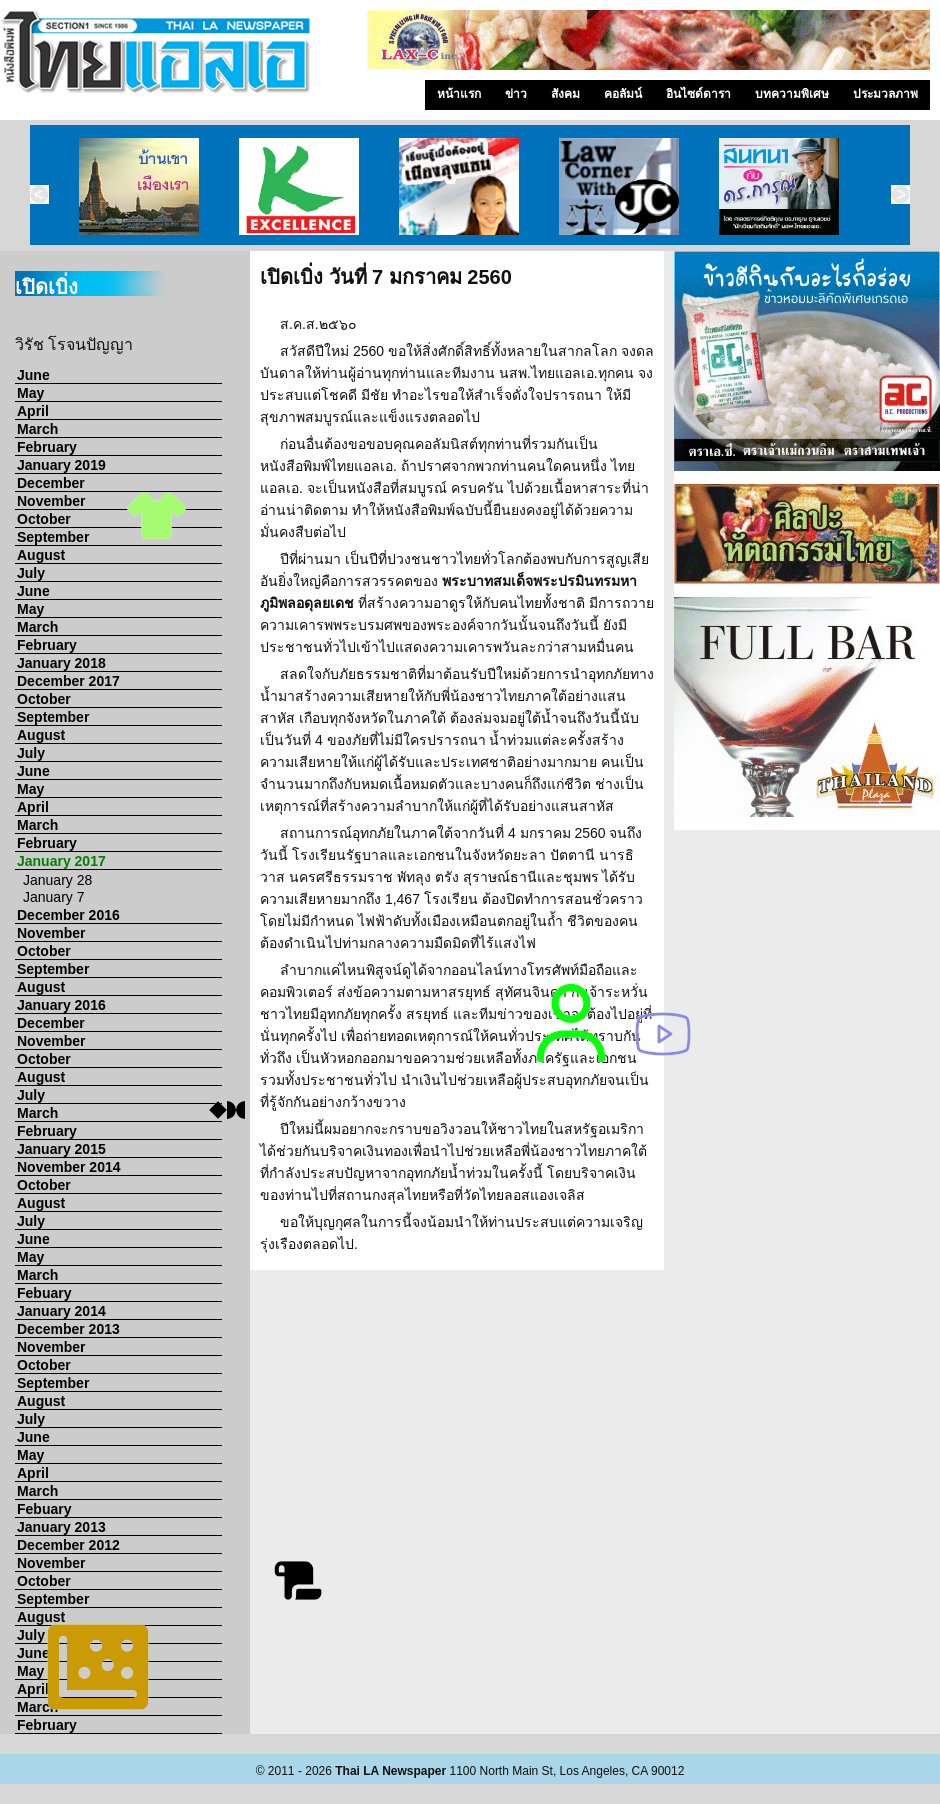  Describe the element at coordinates (227, 1110) in the screenshot. I see `innosoft company logo` at that location.